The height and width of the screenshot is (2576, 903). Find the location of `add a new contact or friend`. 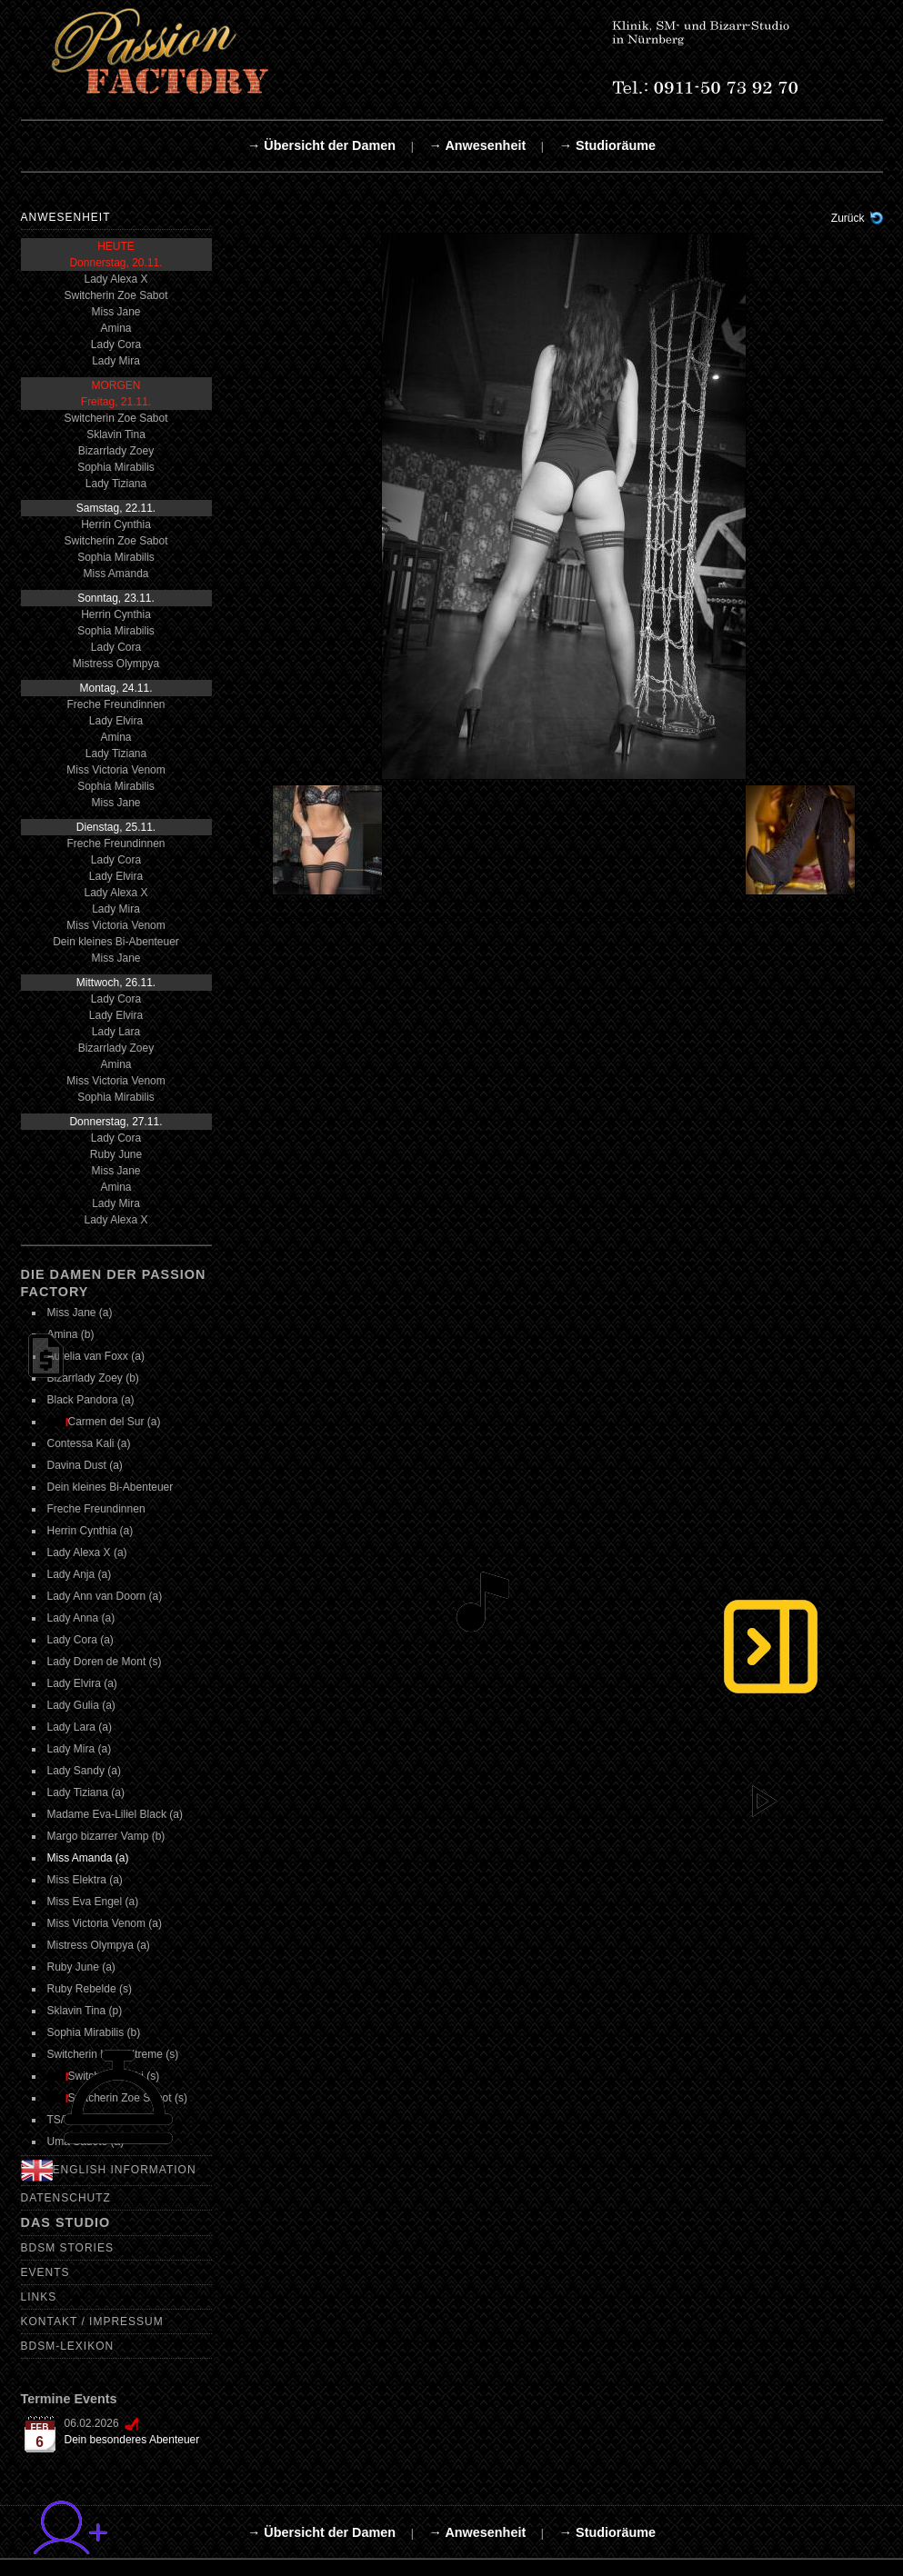

add a new contact or friend is located at coordinates (67, 2530).